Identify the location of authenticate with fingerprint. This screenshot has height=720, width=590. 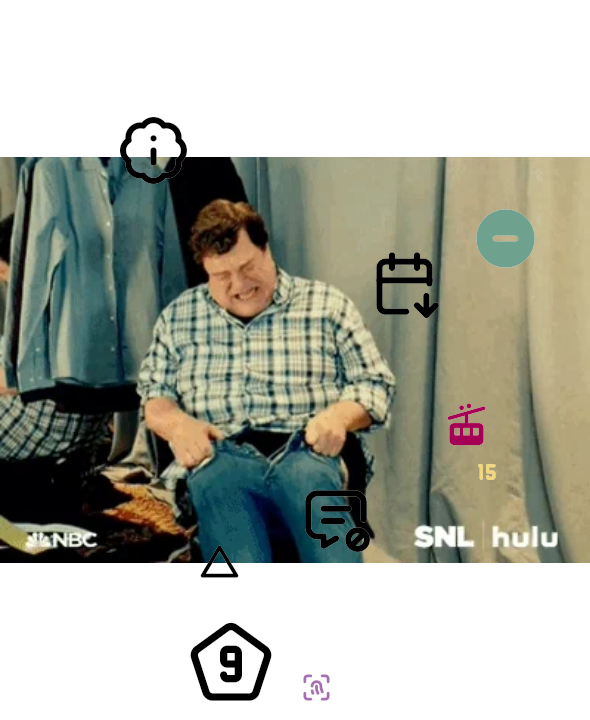
(316, 687).